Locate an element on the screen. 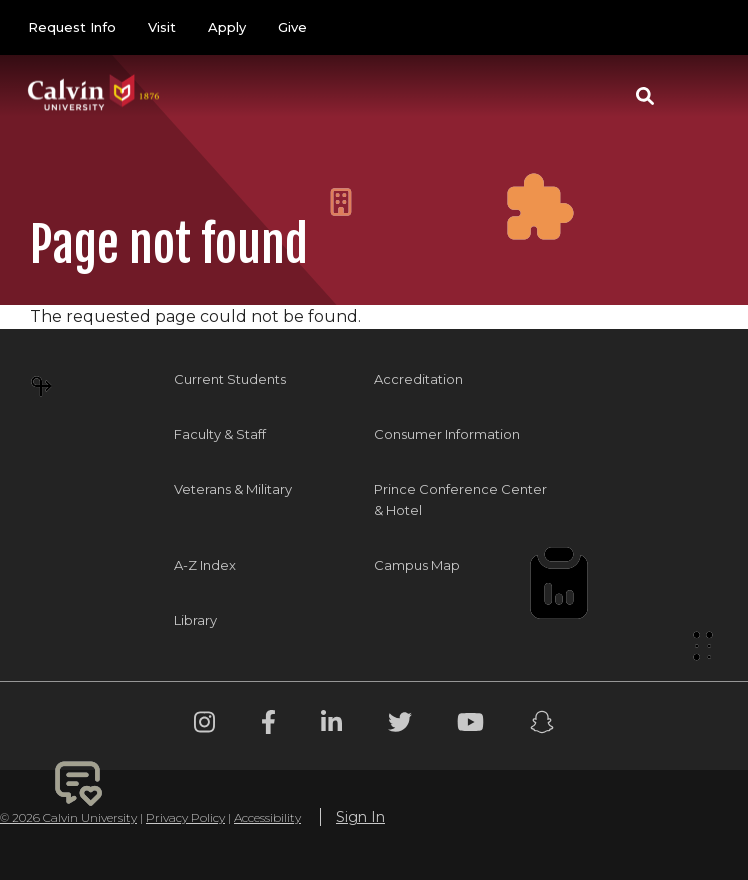 Image resolution: width=748 pixels, height=880 pixels. view clipboard data or statistics is located at coordinates (559, 583).